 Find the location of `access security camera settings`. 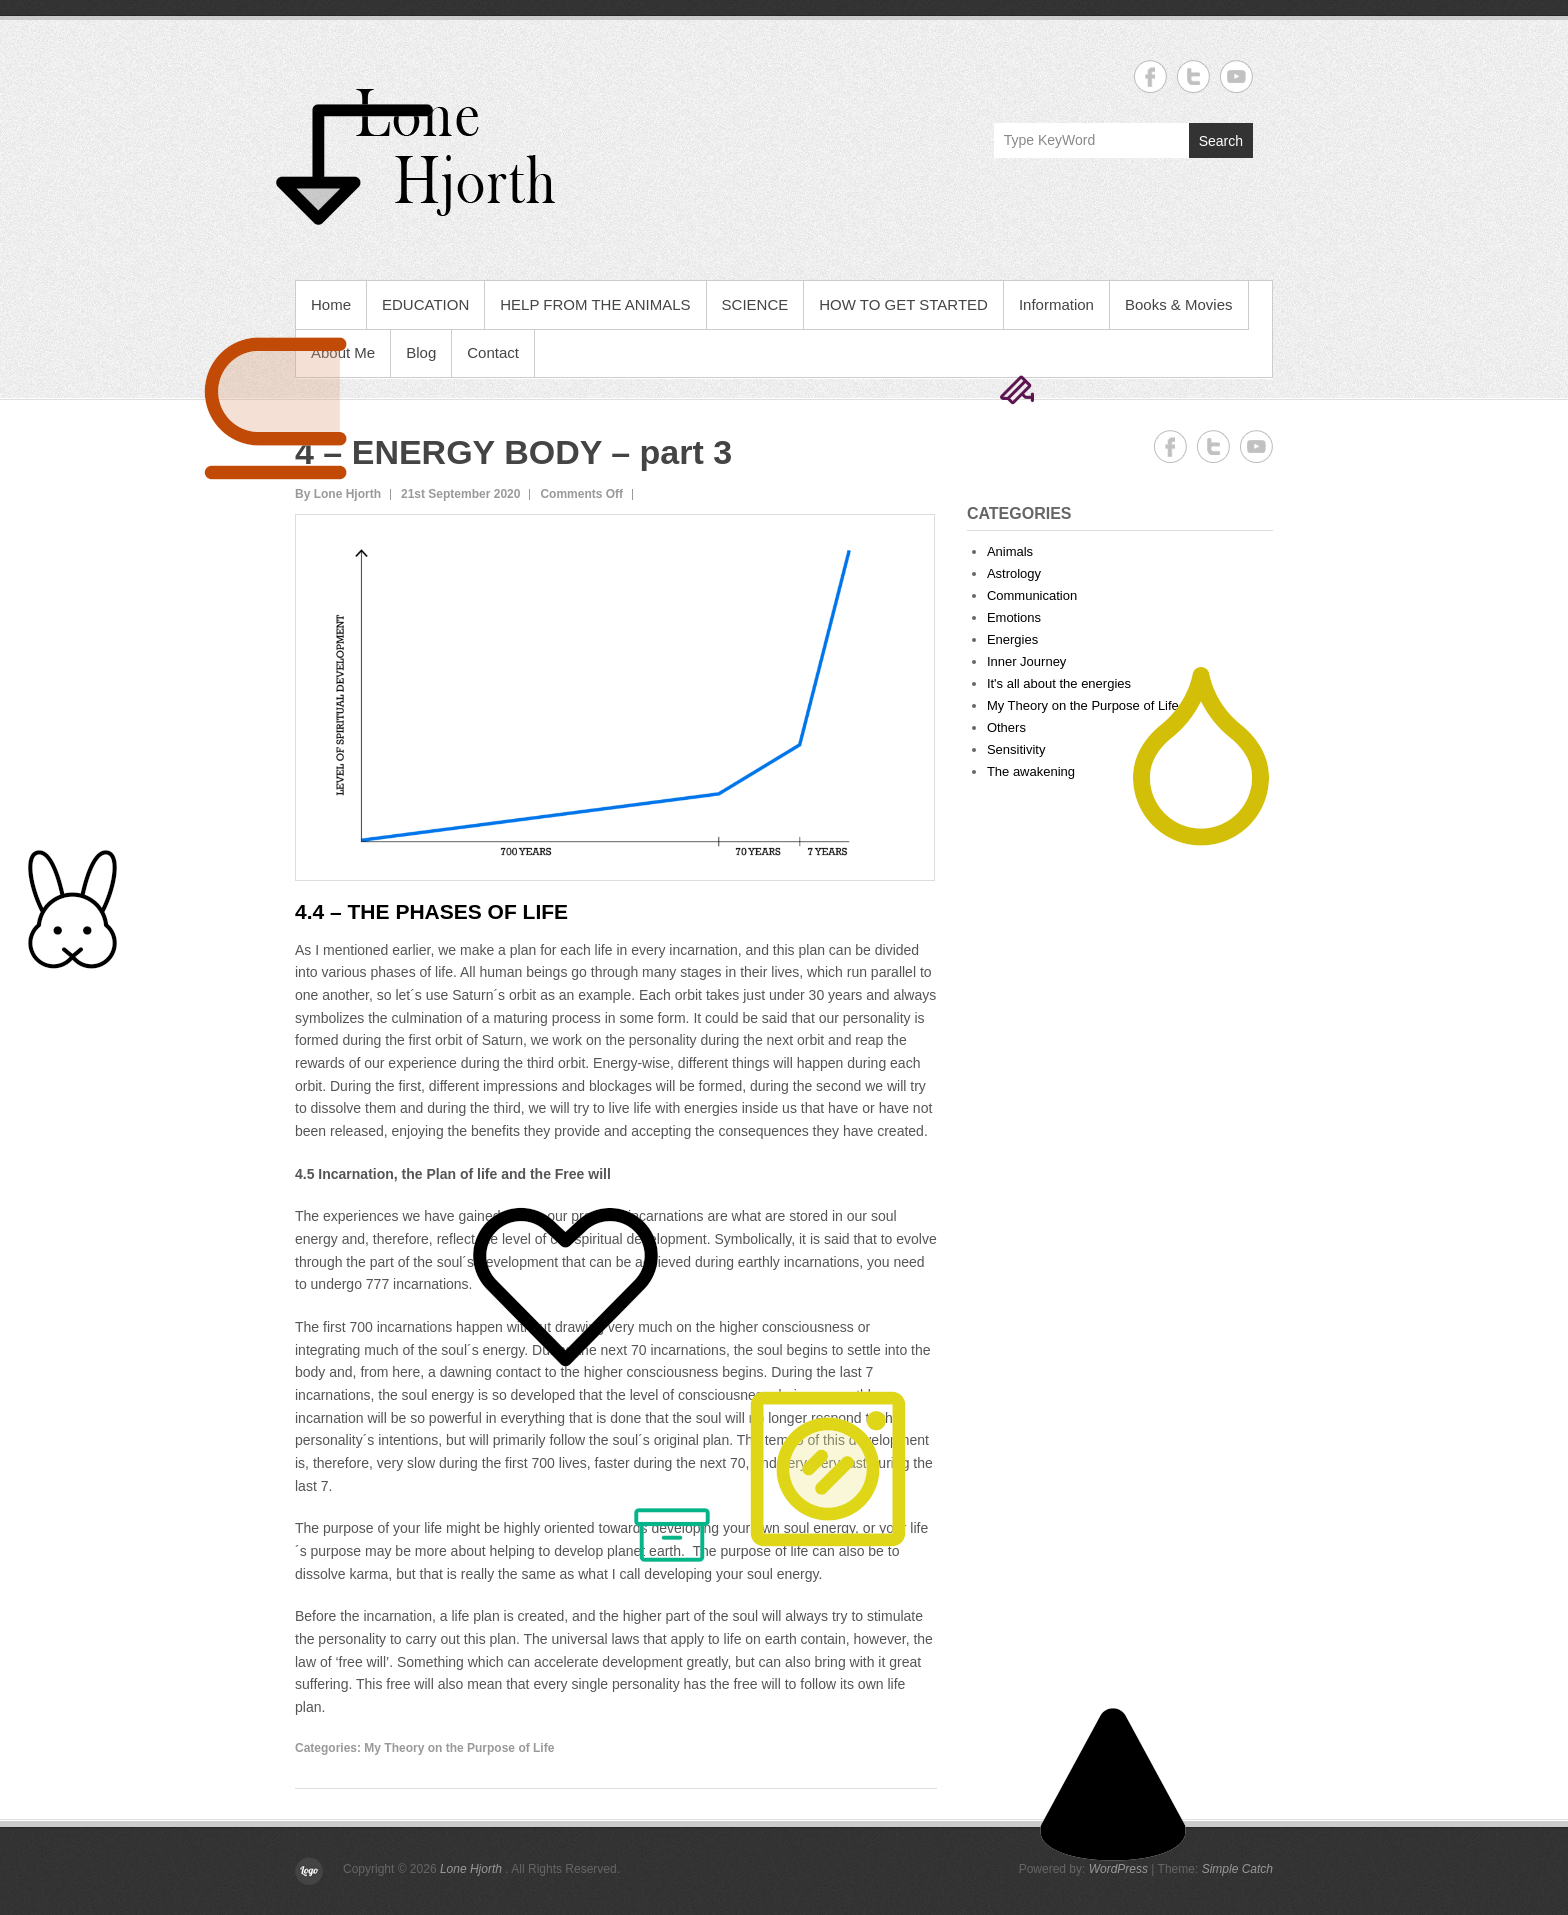

access security camera settings is located at coordinates (1017, 392).